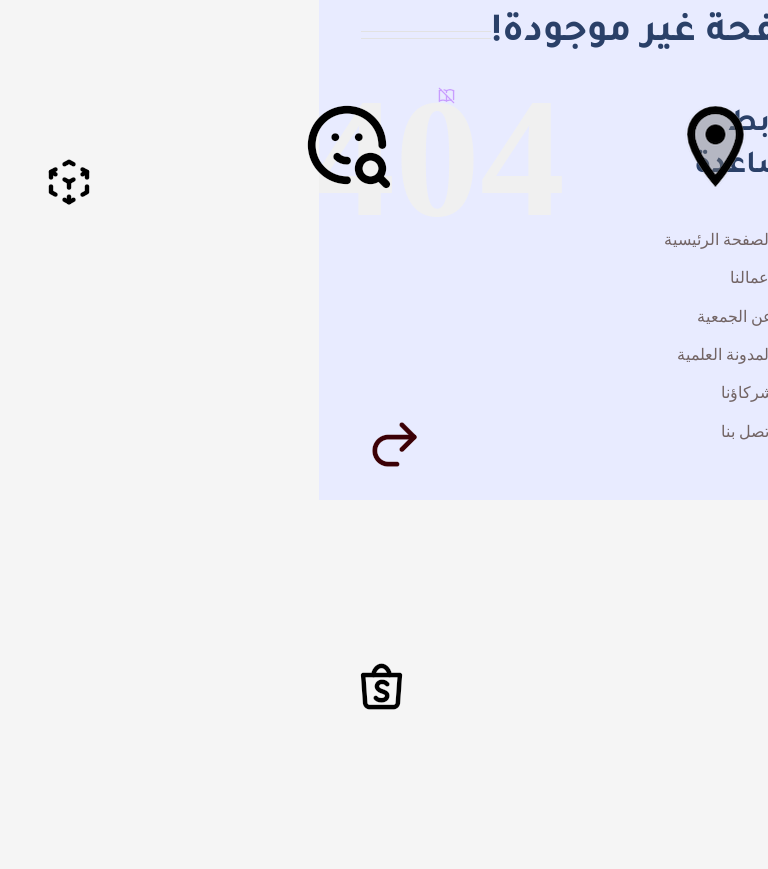  I want to click on open the Shopee shopping app, so click(381, 686).